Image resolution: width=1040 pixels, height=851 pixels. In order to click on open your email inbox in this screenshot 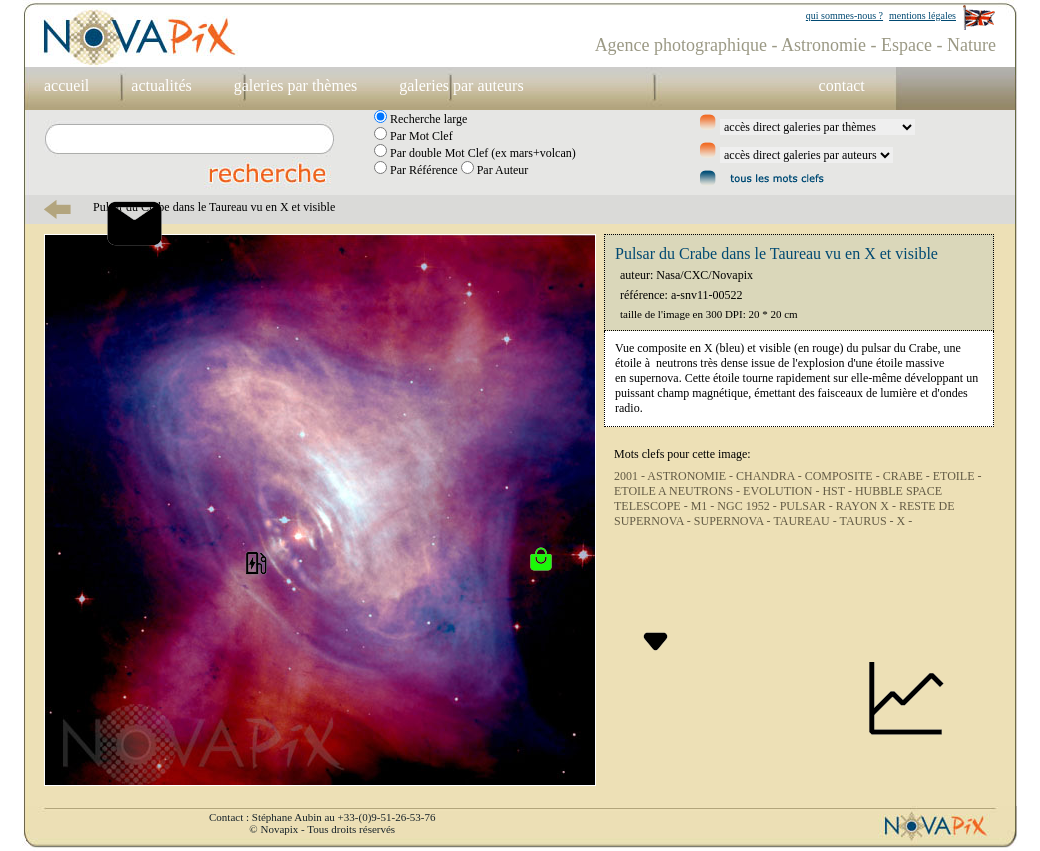, I will do `click(134, 223)`.